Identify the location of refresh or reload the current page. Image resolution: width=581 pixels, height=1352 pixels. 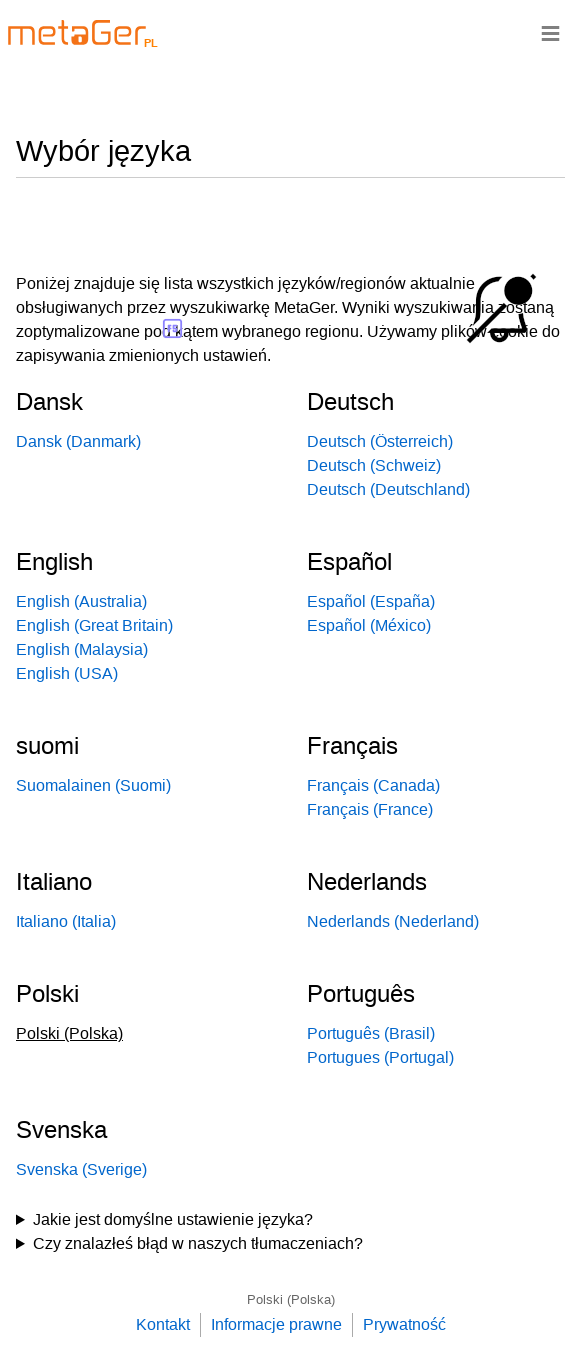
(172, 328).